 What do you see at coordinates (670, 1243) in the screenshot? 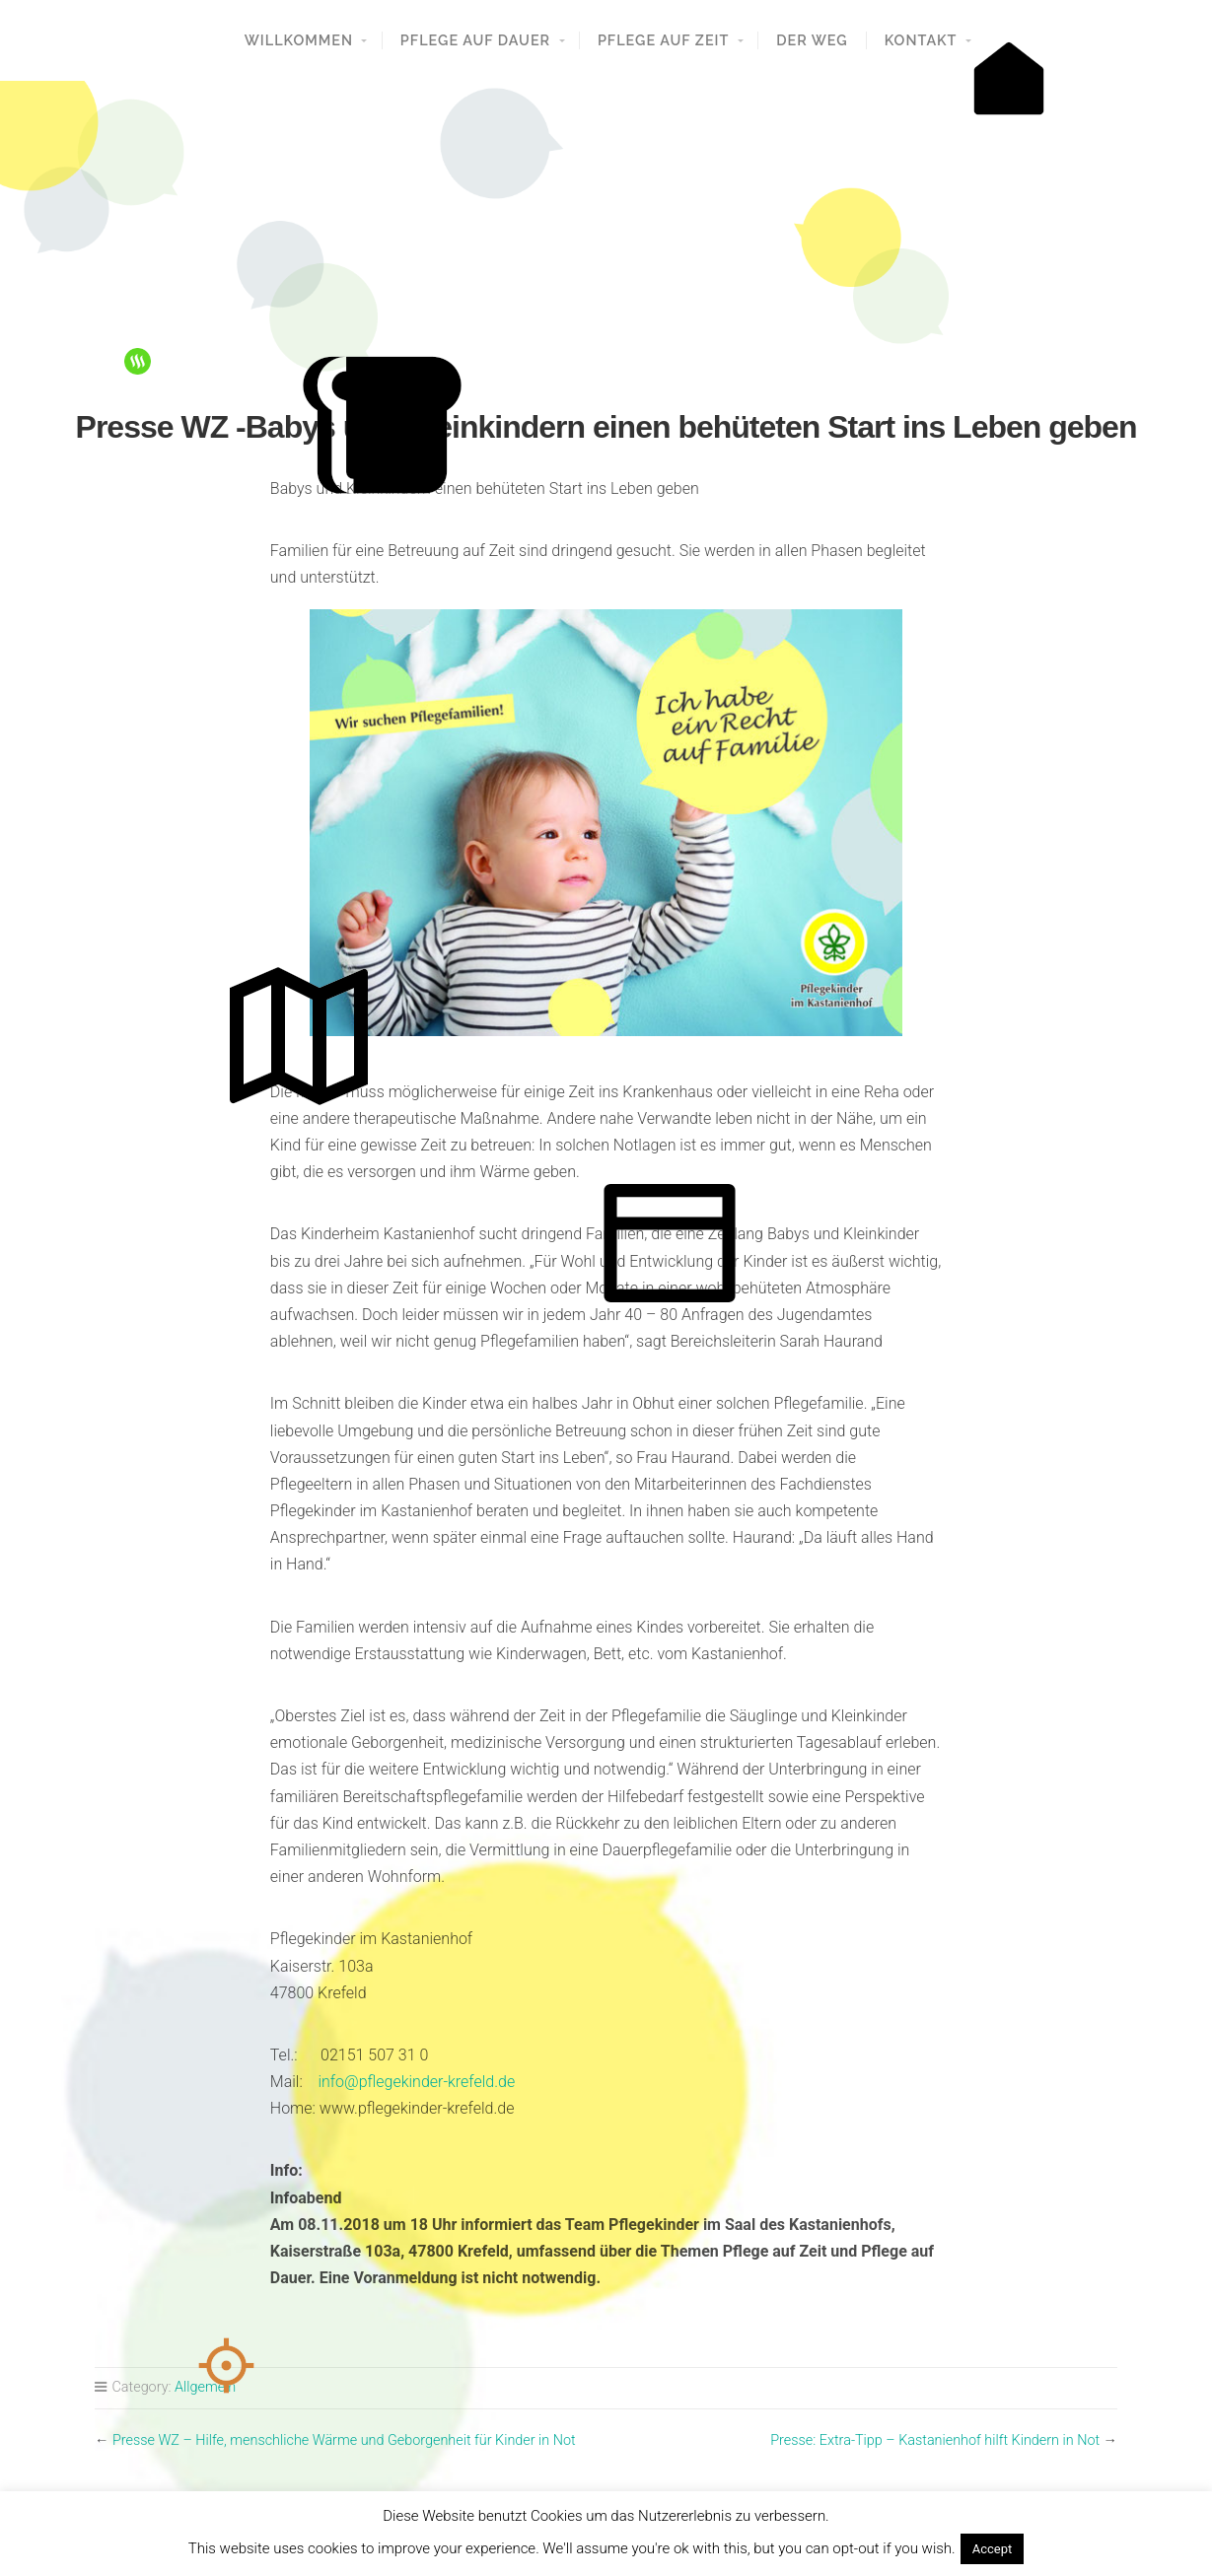
I see `switch to top panel layout` at bounding box center [670, 1243].